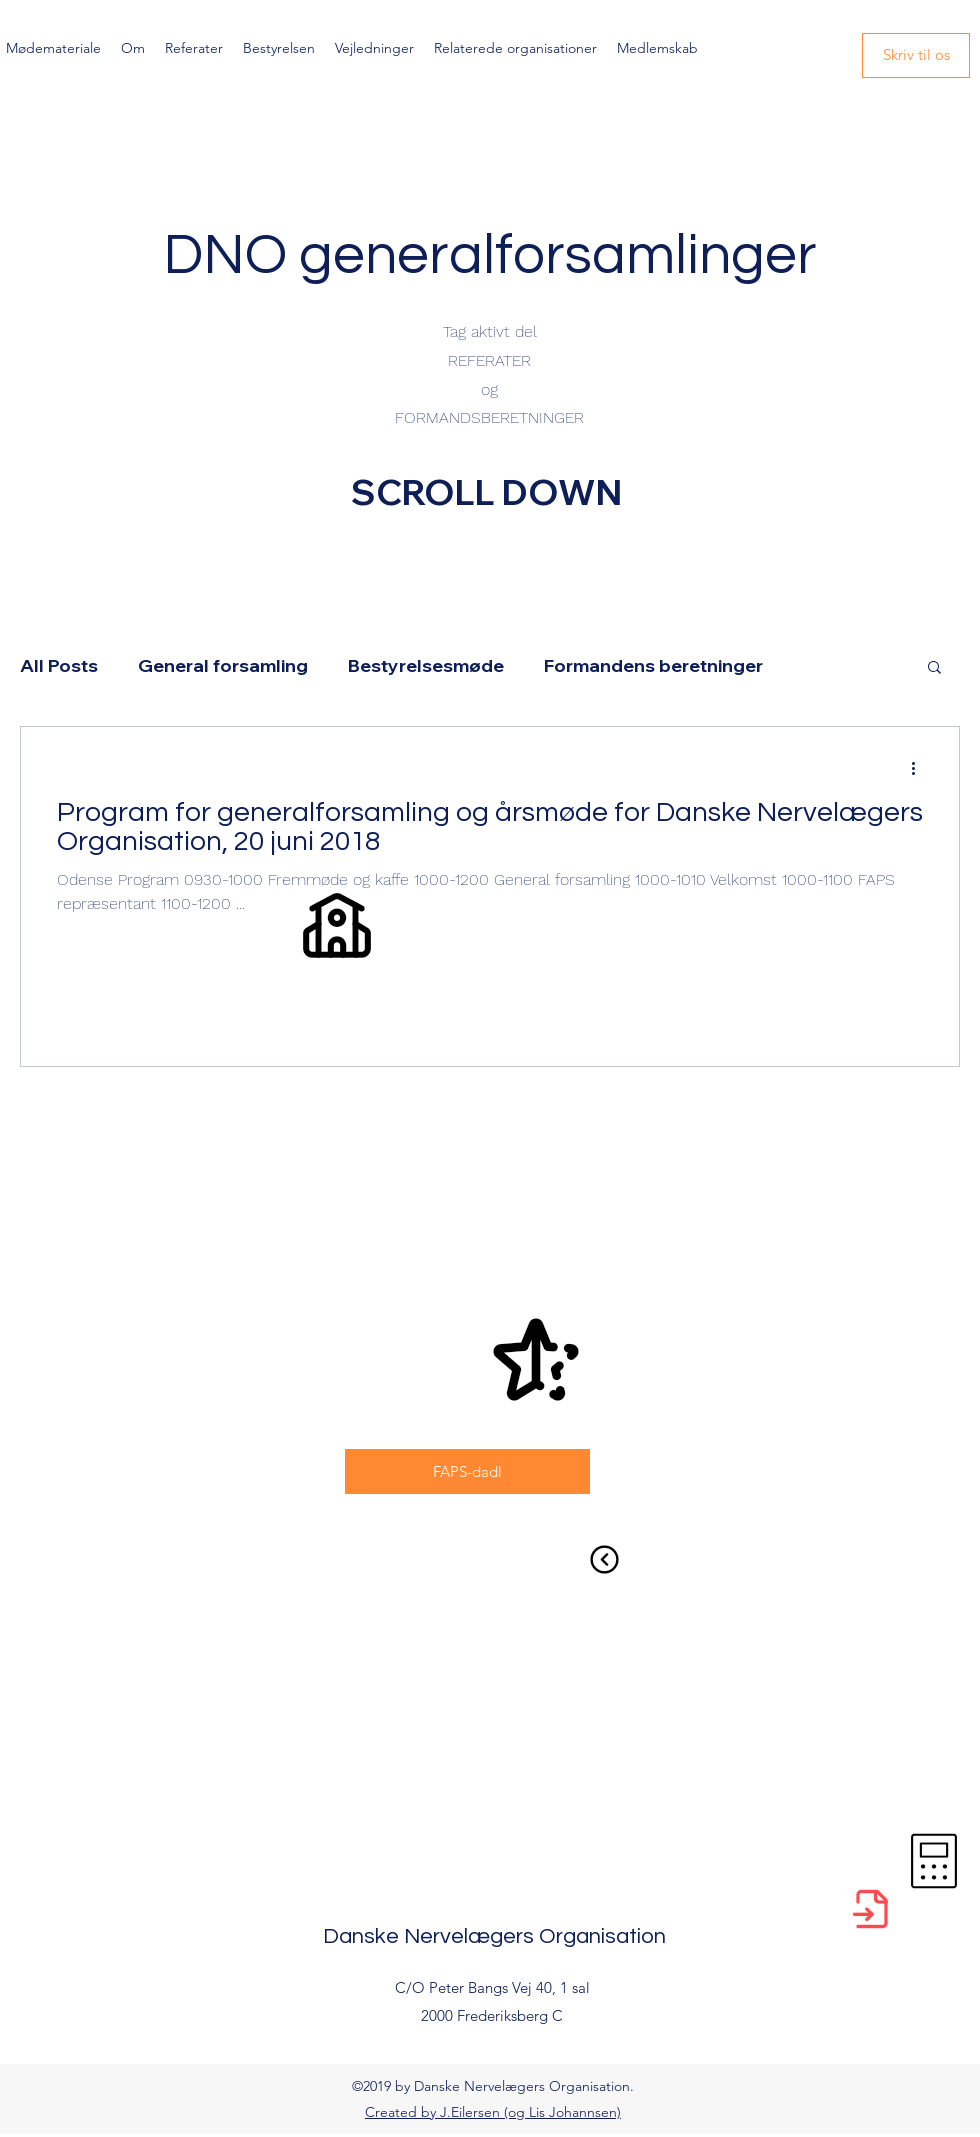  What do you see at coordinates (536, 1361) in the screenshot?
I see `indicates a partial or half-star rating` at bounding box center [536, 1361].